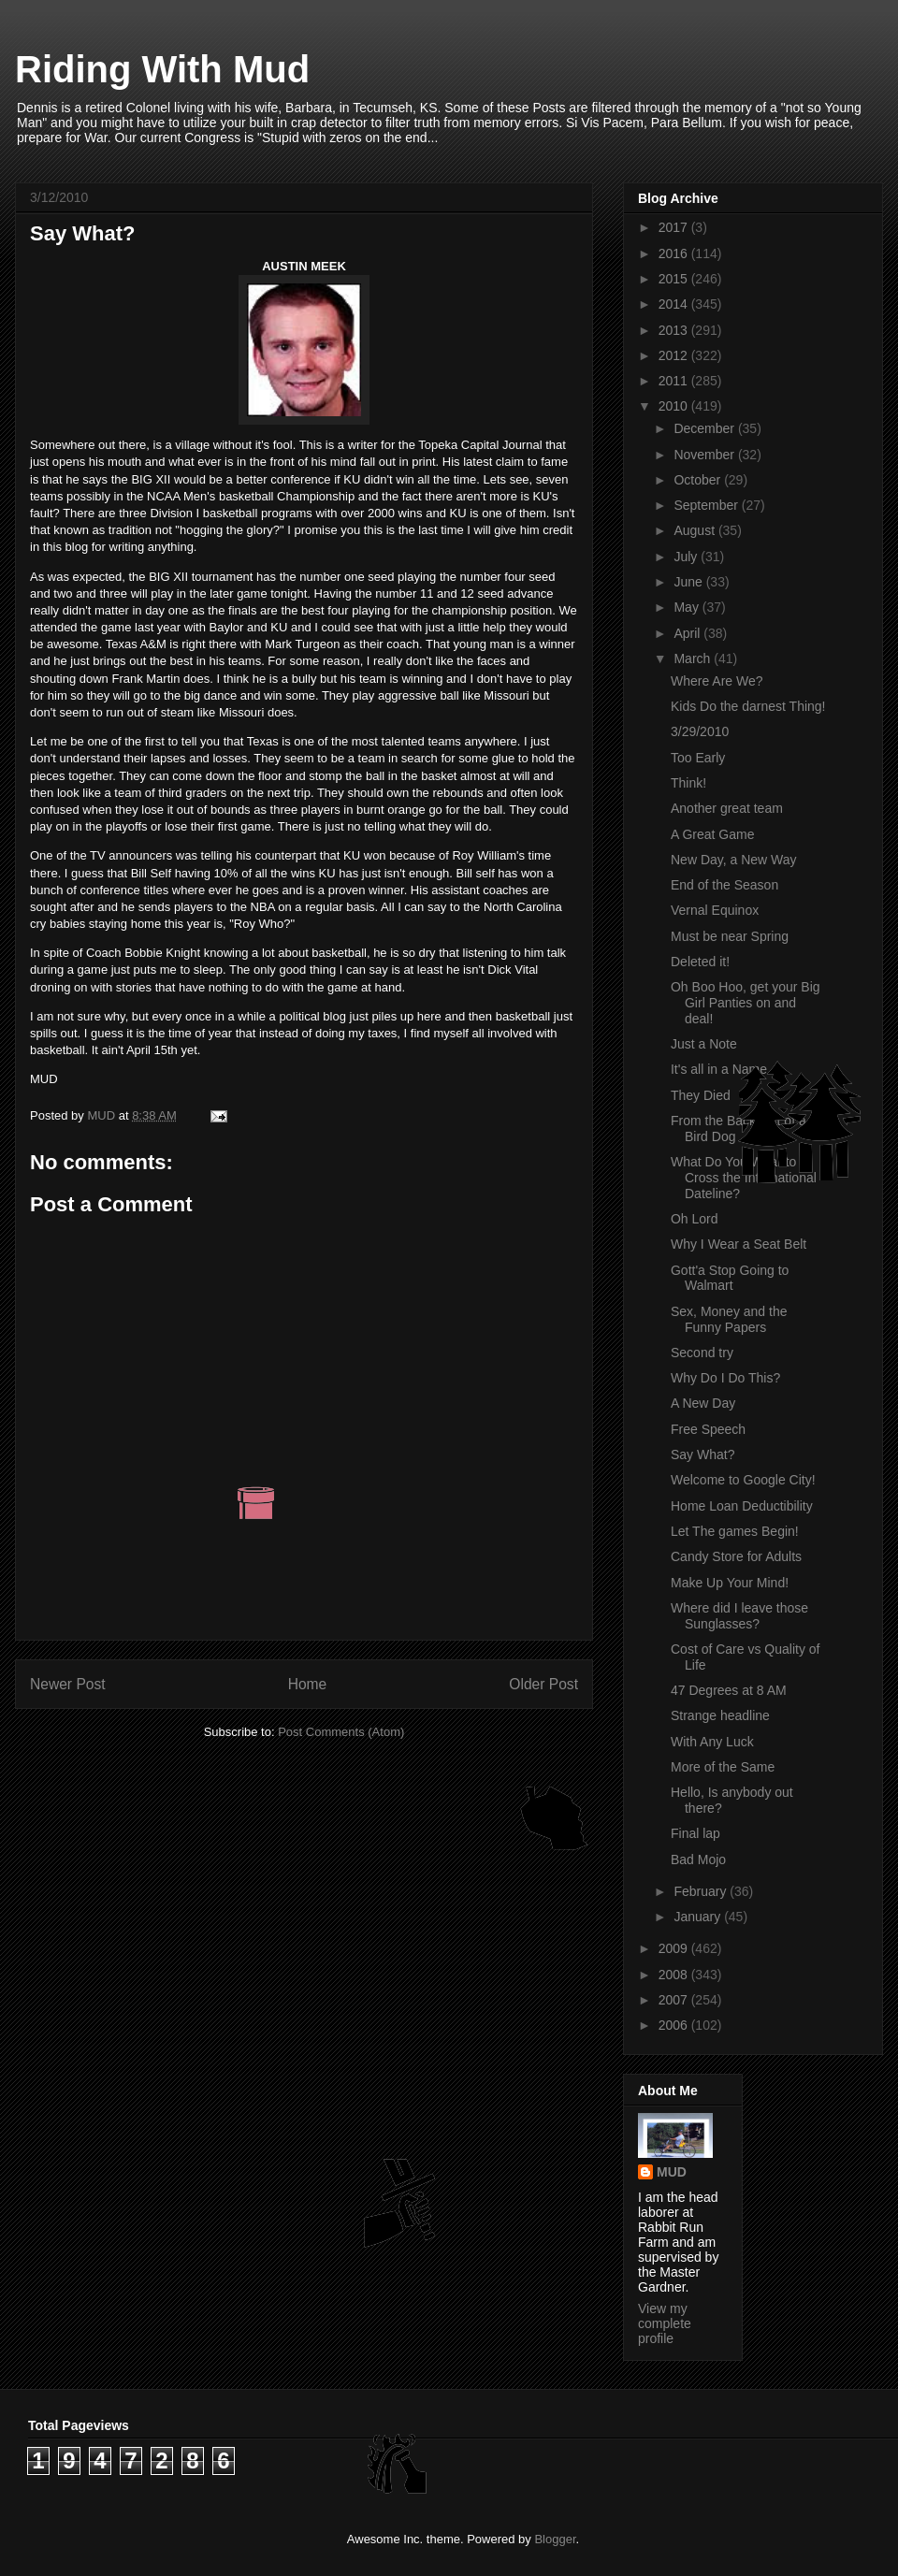  What do you see at coordinates (554, 1817) in the screenshot?
I see `select tanzania as your country or region` at bounding box center [554, 1817].